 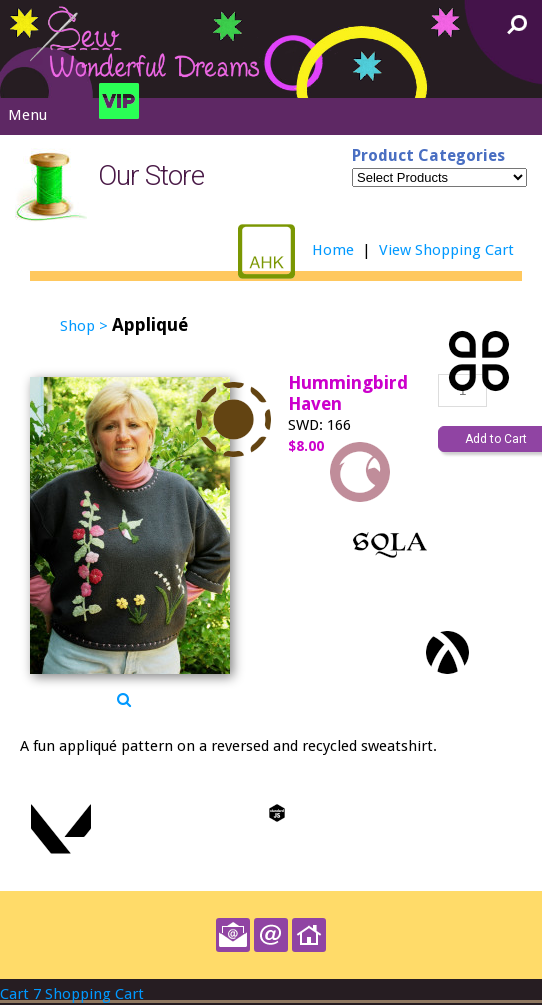 What do you see at coordinates (119, 101) in the screenshot?
I see `indicates VIP or premium membership status` at bounding box center [119, 101].